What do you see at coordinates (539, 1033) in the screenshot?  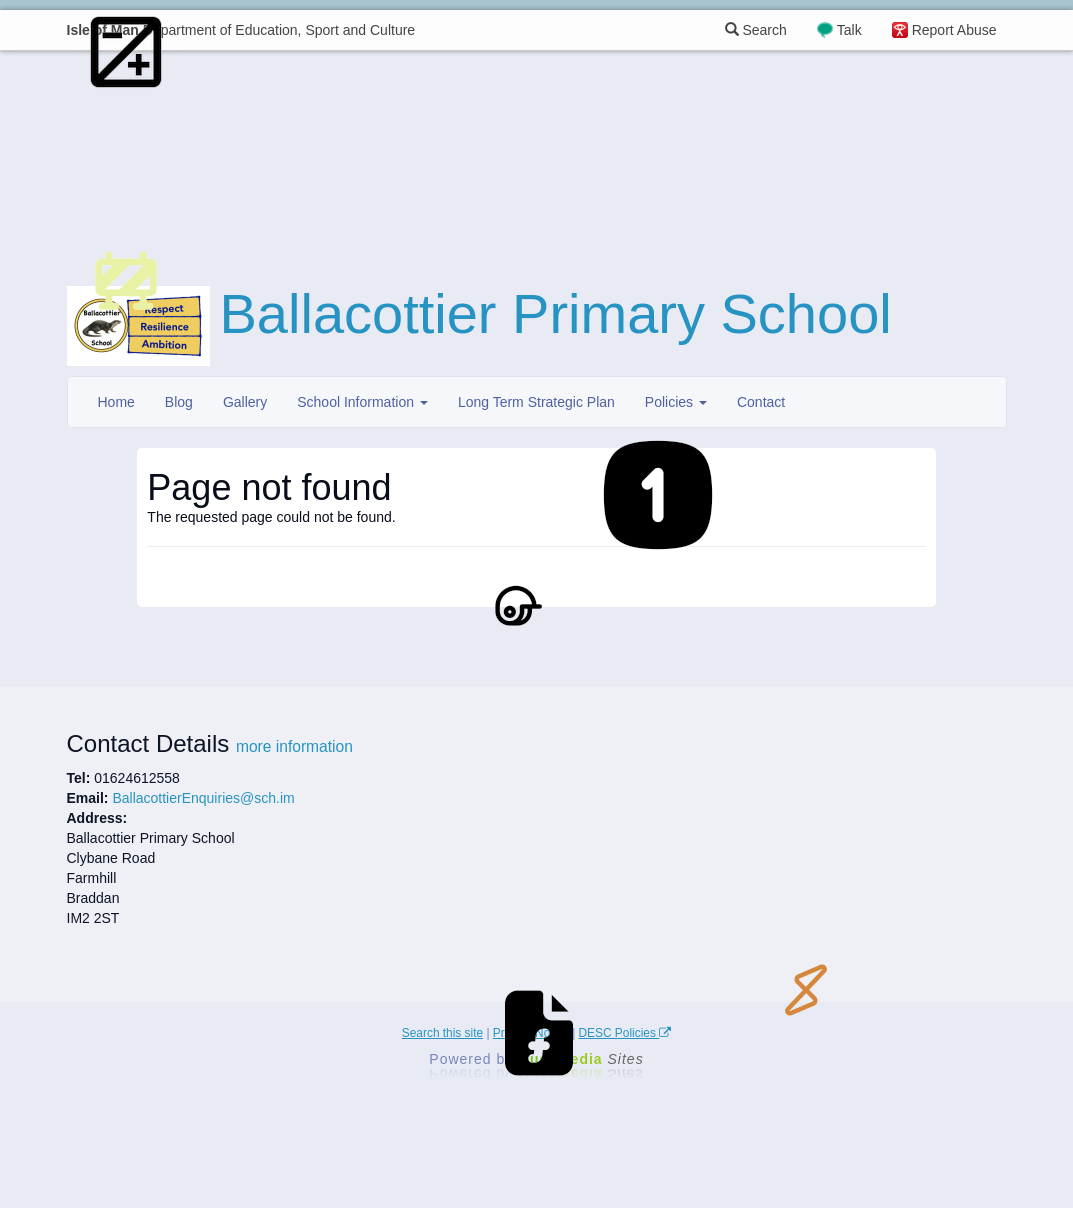 I see `open a function or script file` at bounding box center [539, 1033].